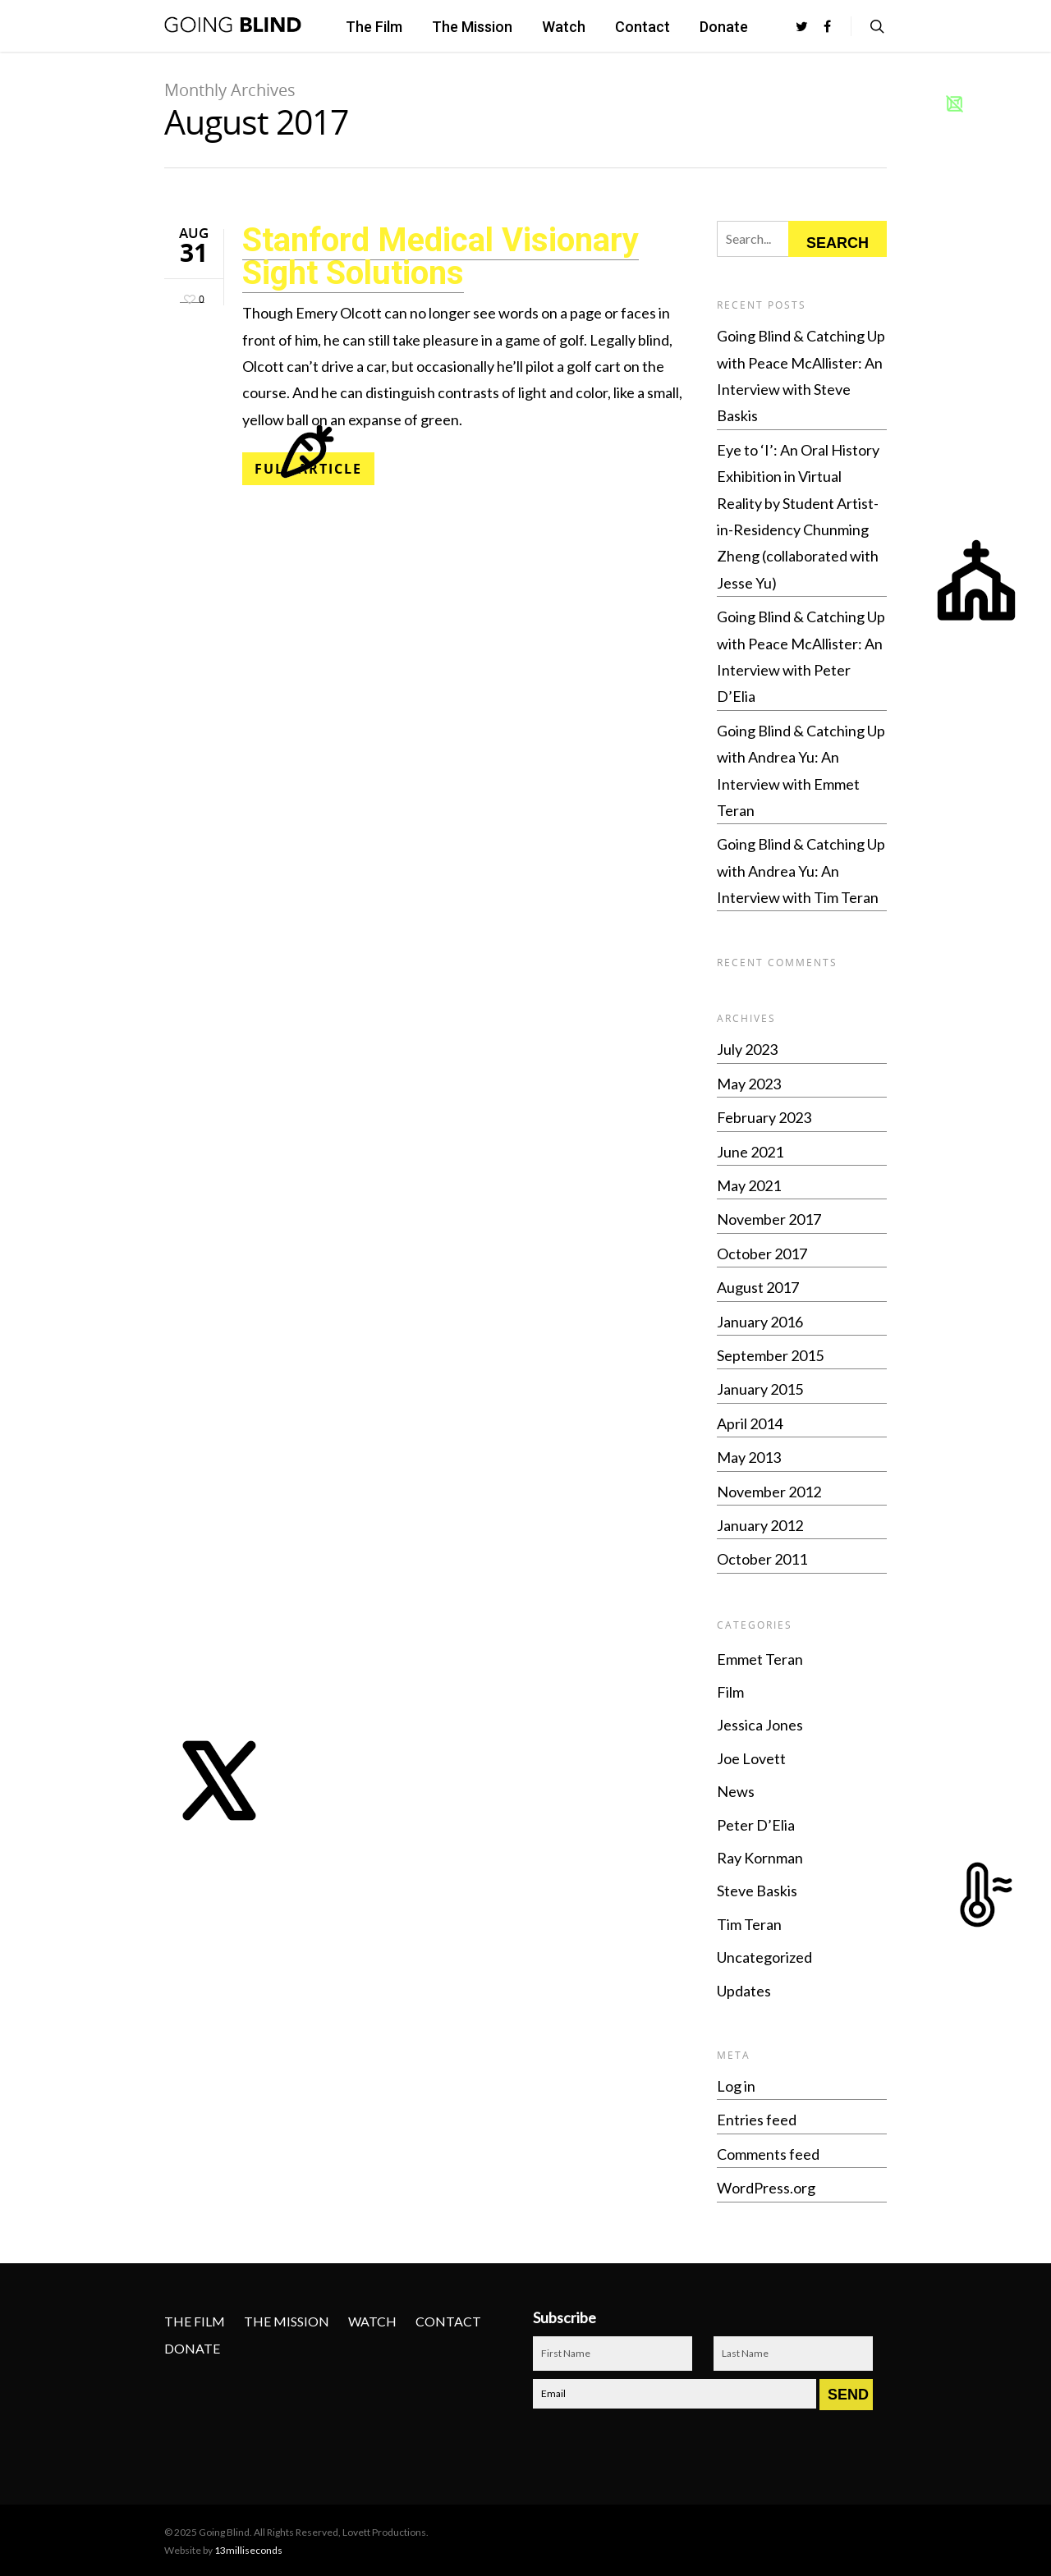 The image size is (1051, 2576). What do you see at coordinates (306, 452) in the screenshot?
I see `browse vegetable or produce category` at bounding box center [306, 452].